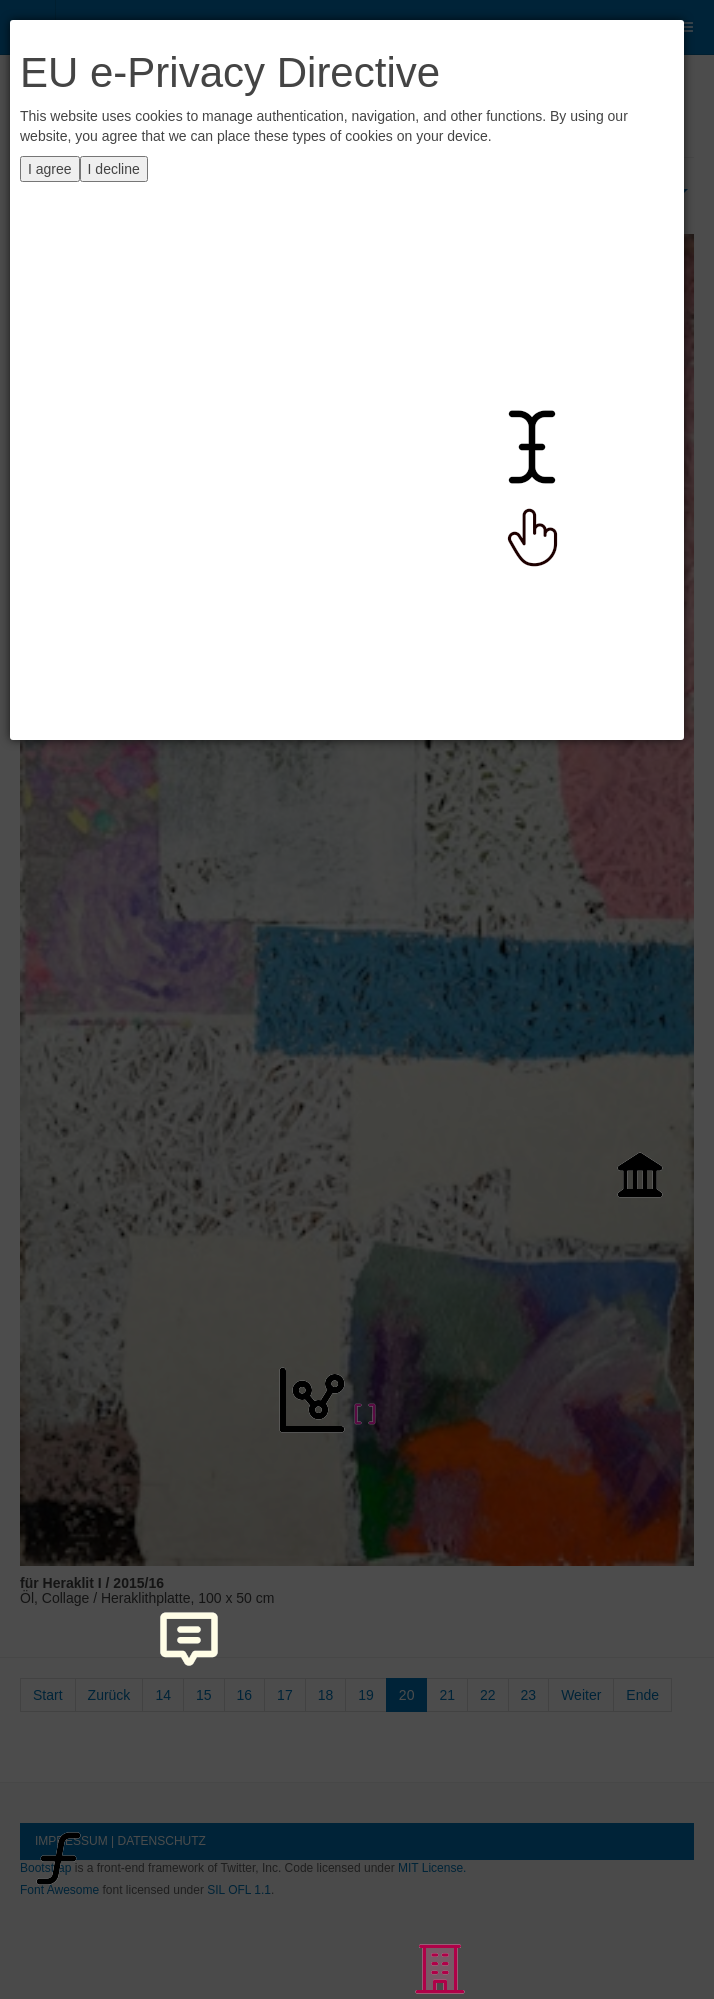  Describe the element at coordinates (365, 1414) in the screenshot. I see `insert code or code block` at that location.